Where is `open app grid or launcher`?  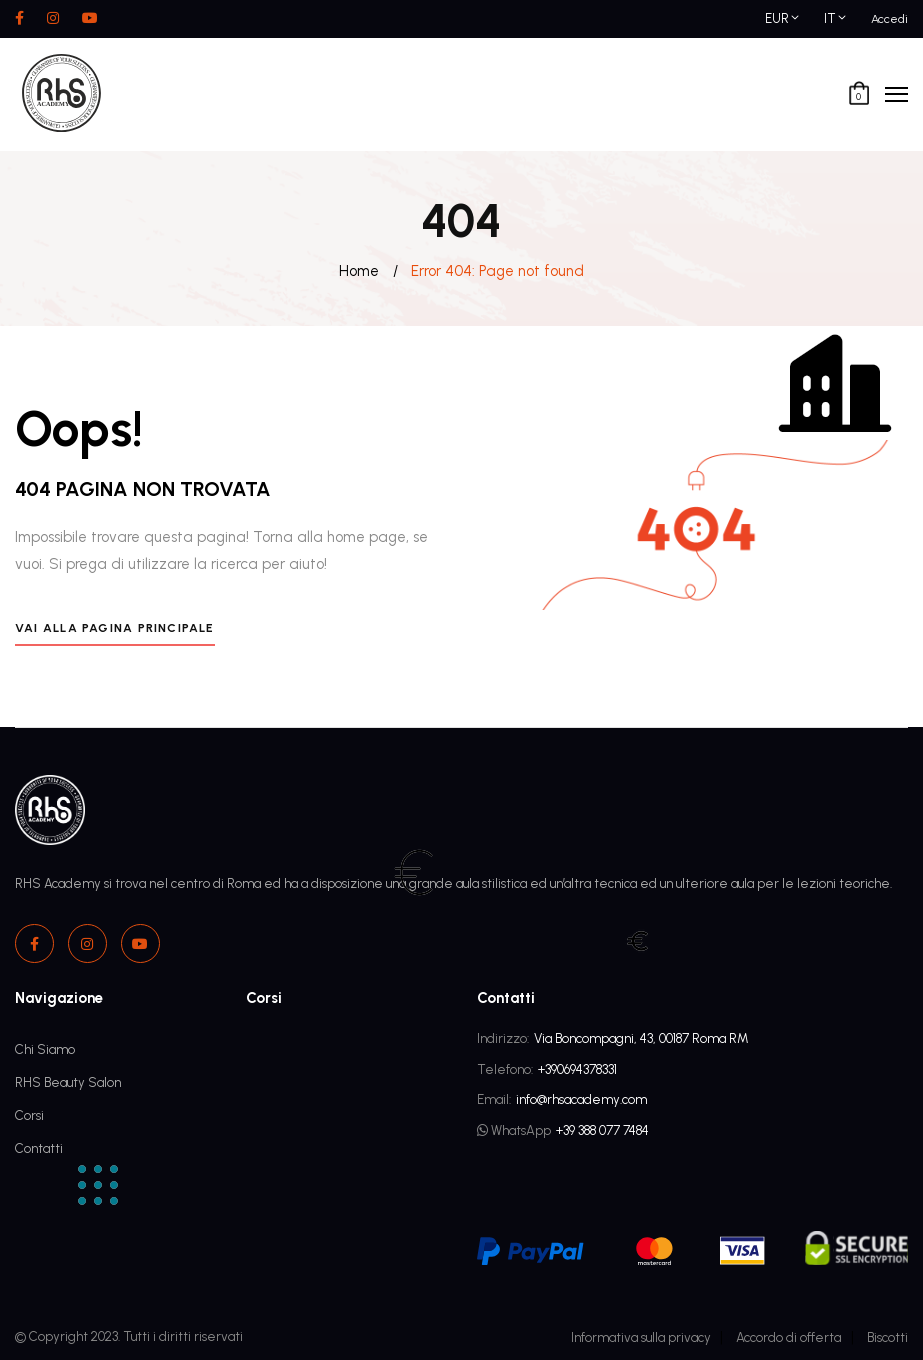
open app grid or launcher is located at coordinates (98, 1185).